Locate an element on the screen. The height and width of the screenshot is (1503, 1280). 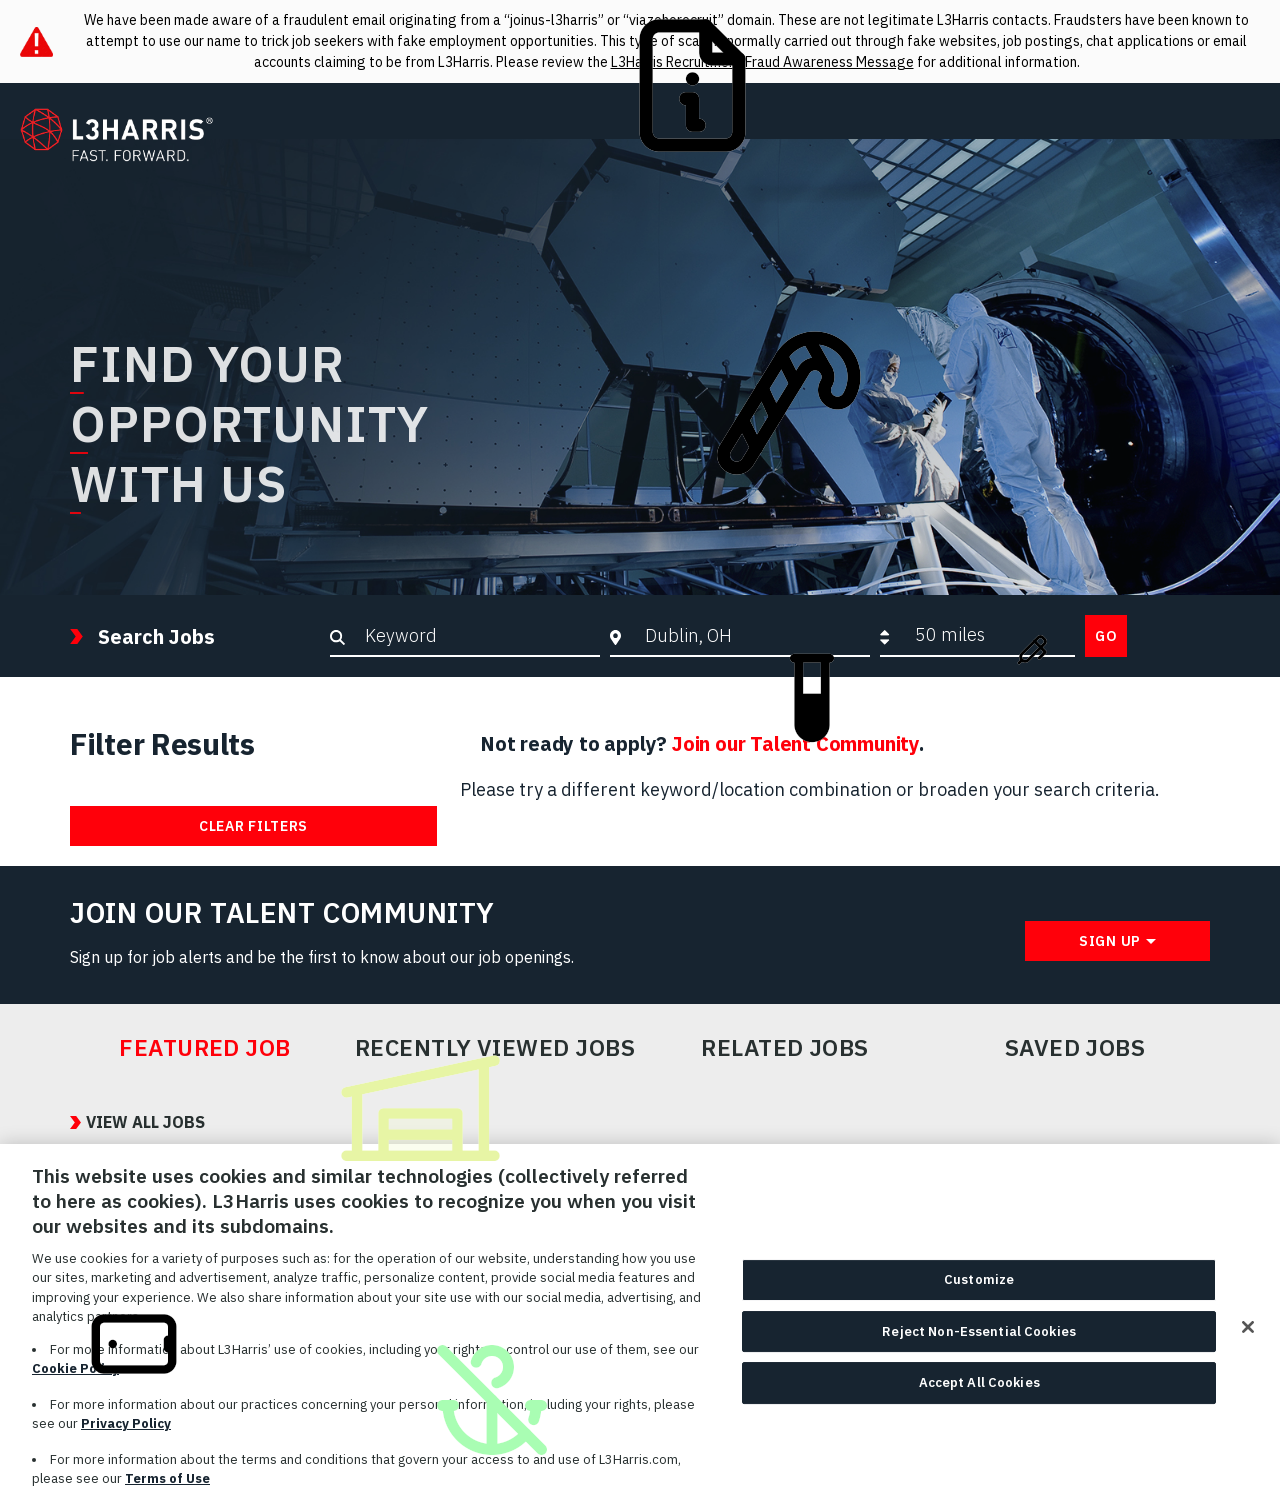
edit or write content is located at coordinates (1031, 650).